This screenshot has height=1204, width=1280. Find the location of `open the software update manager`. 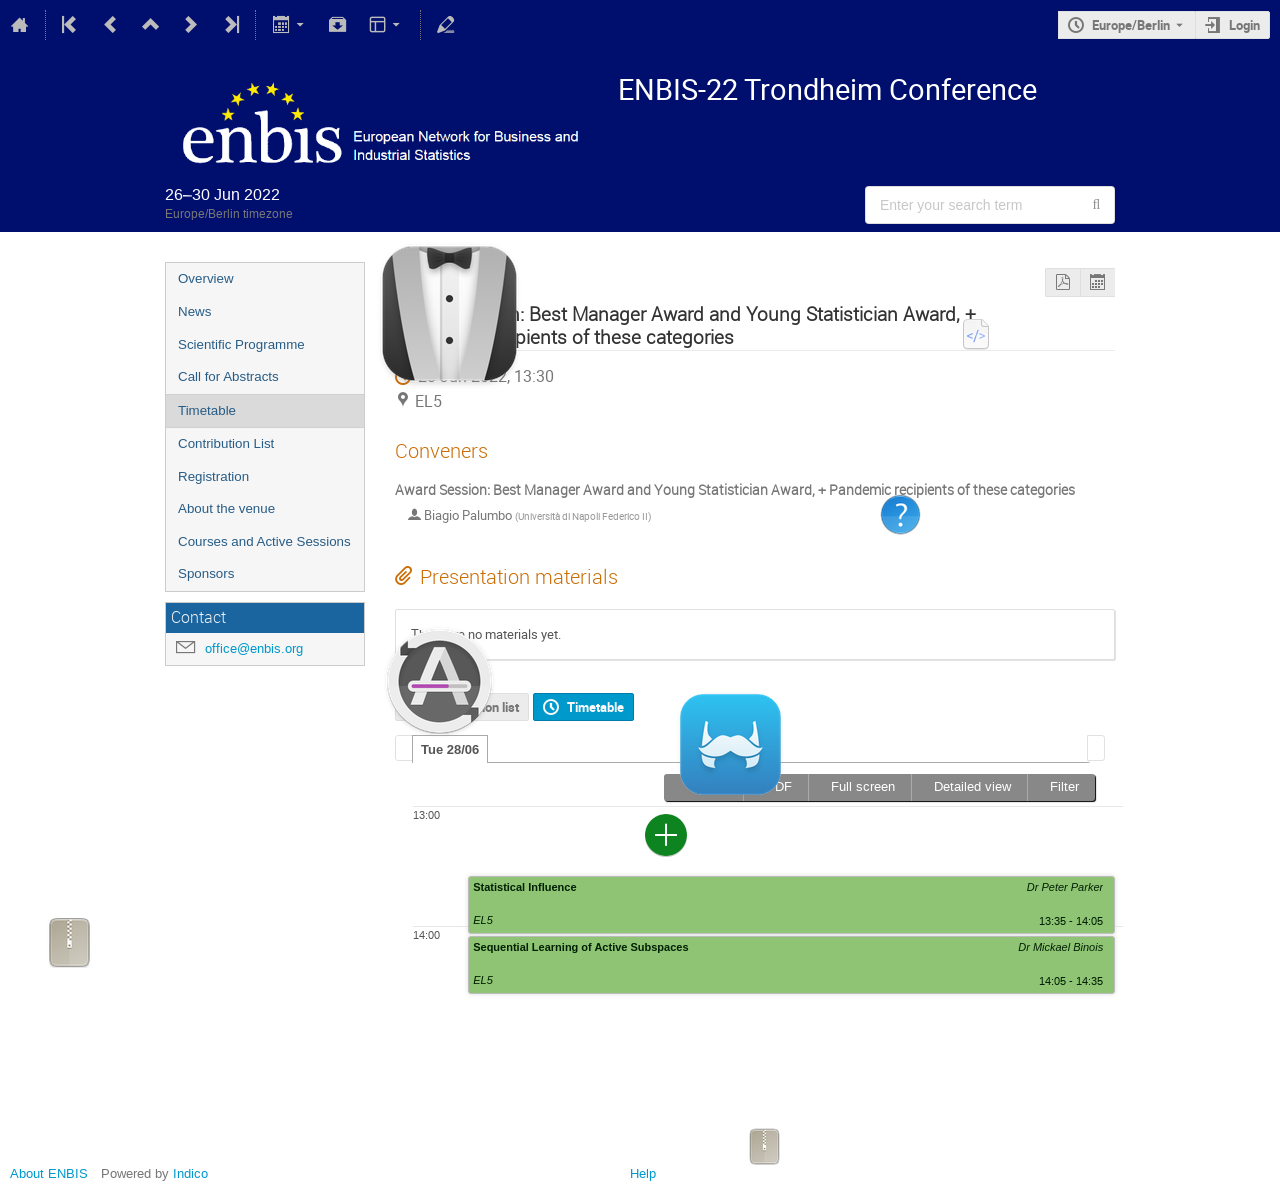

open the software update manager is located at coordinates (439, 681).